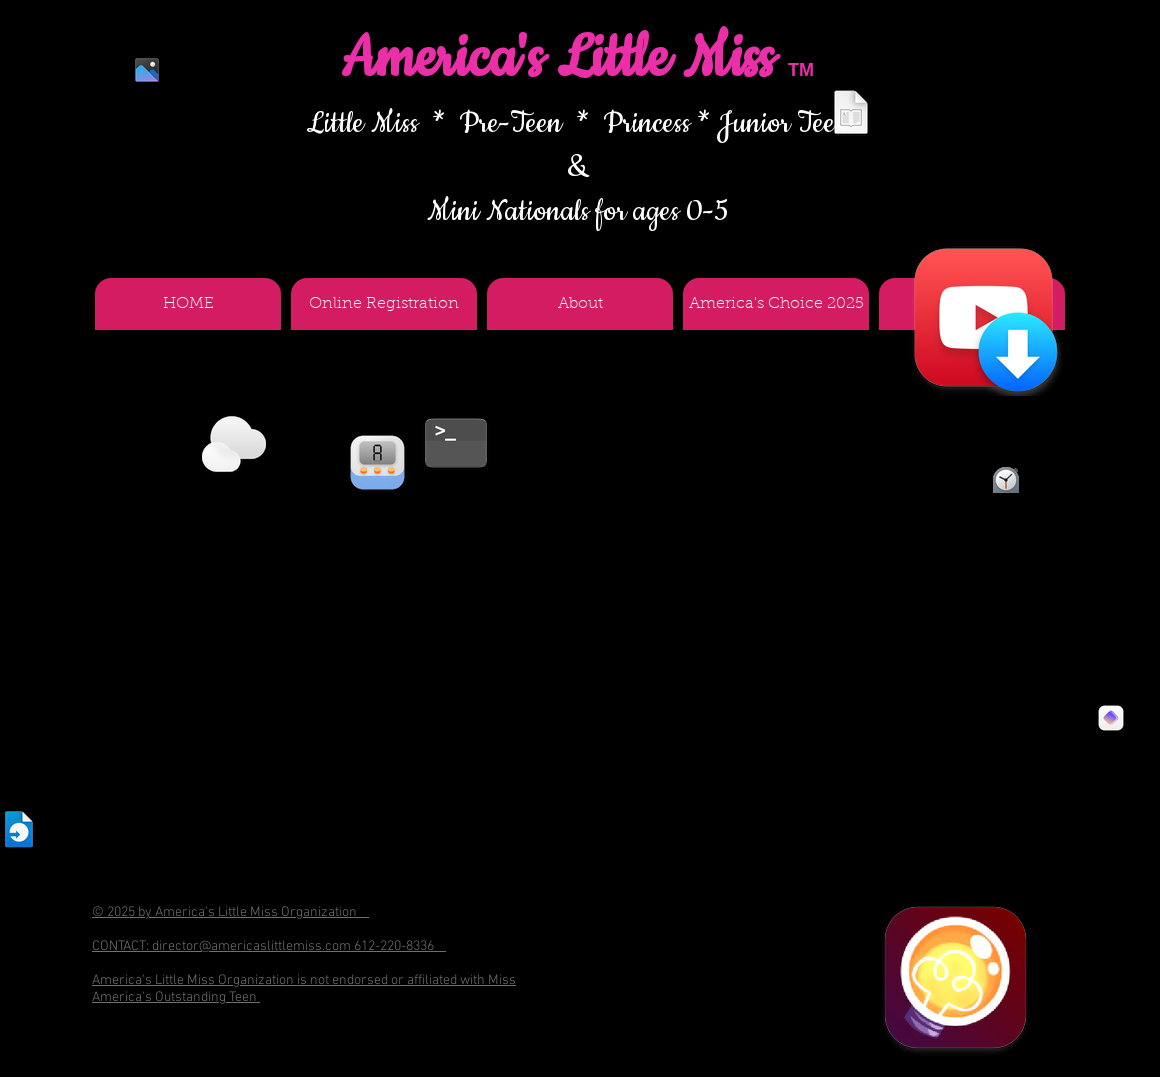  I want to click on open proton pass password manager, so click(1111, 718).